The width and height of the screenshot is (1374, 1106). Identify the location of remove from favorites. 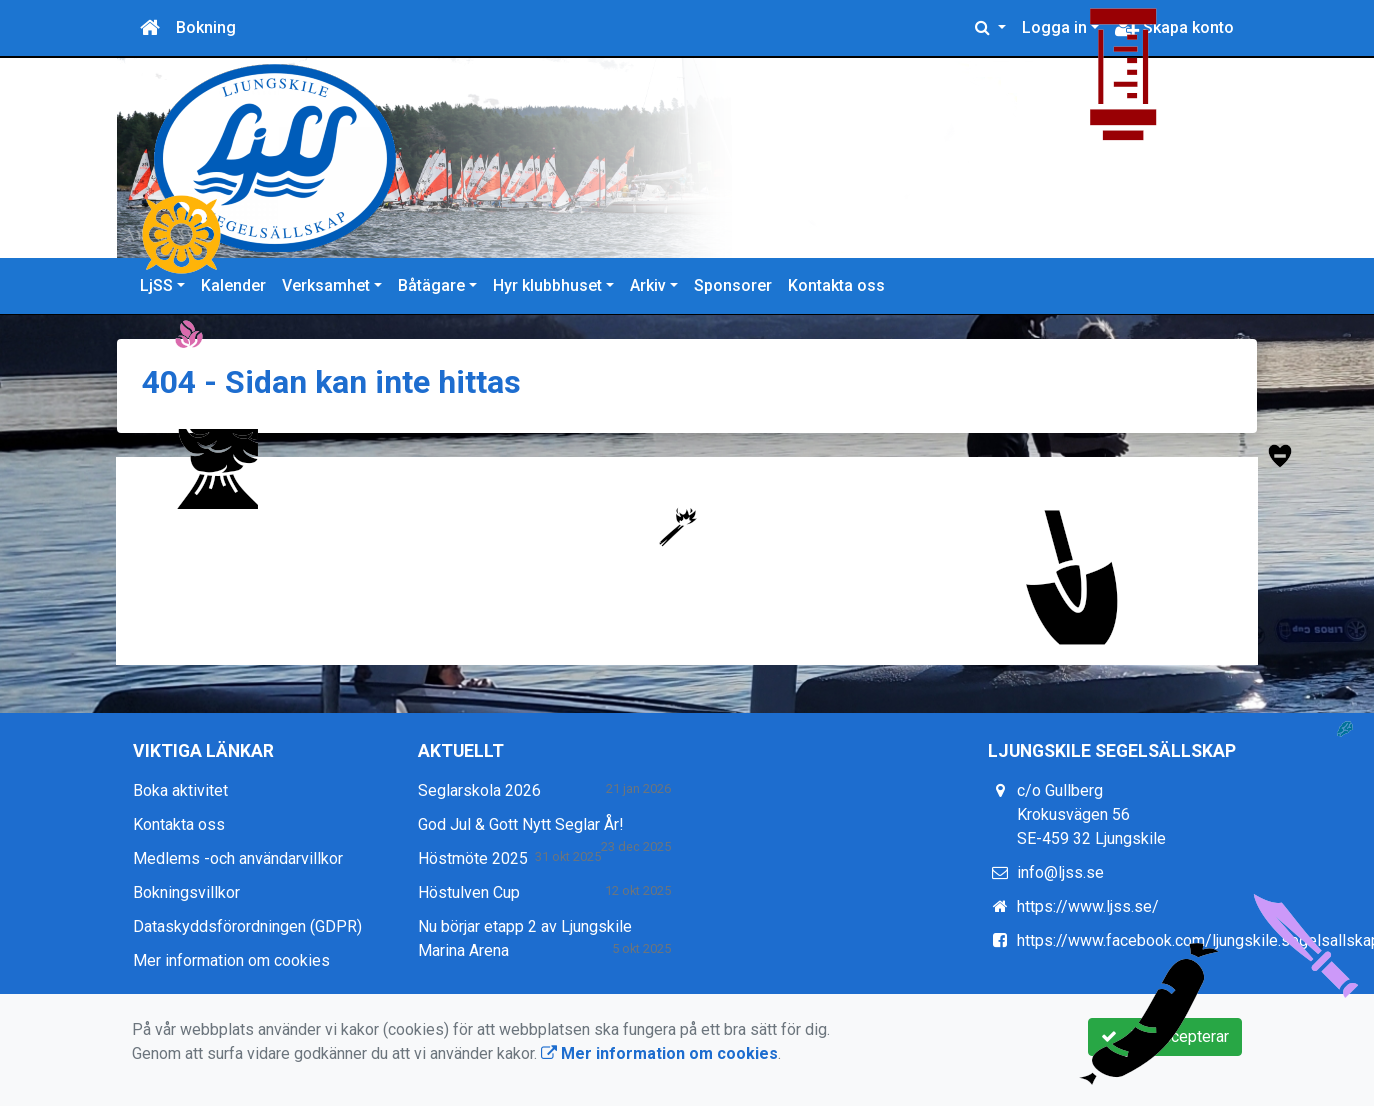
(1280, 456).